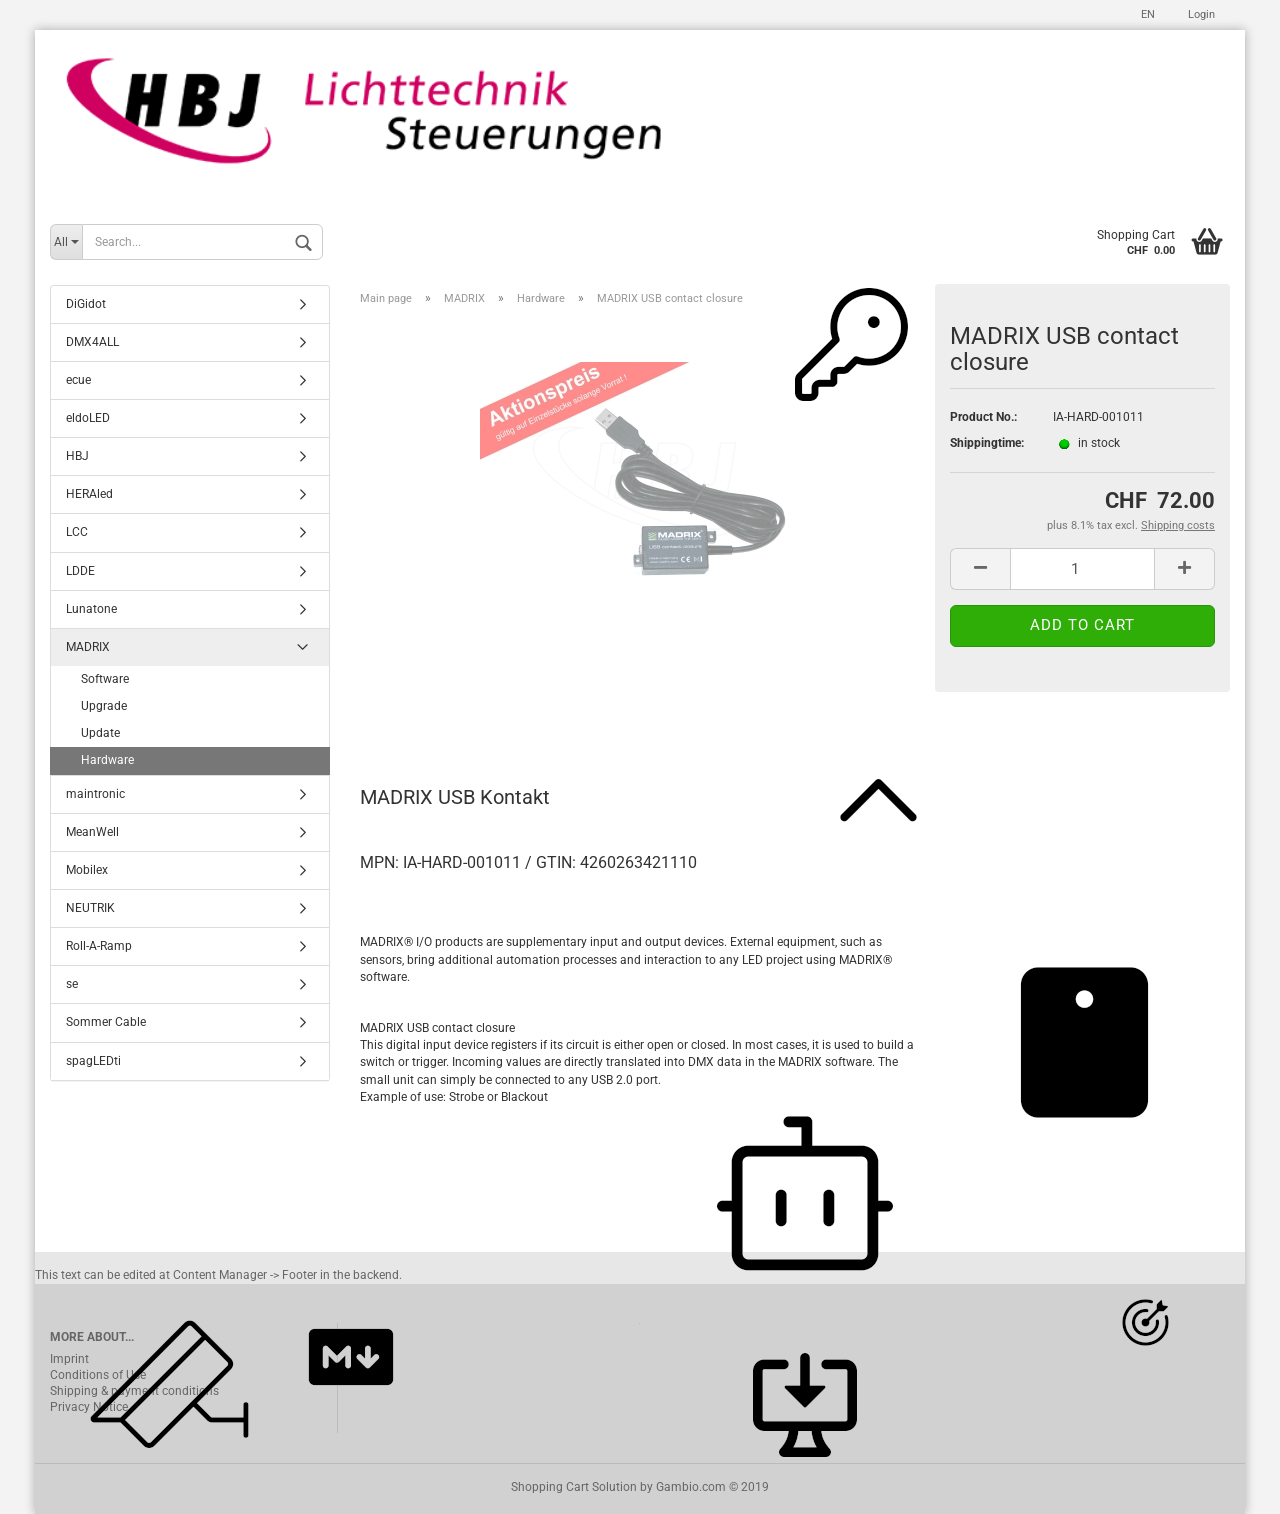 The width and height of the screenshot is (1280, 1514). Describe the element at coordinates (878, 799) in the screenshot. I see `collapse an expanded section` at that location.